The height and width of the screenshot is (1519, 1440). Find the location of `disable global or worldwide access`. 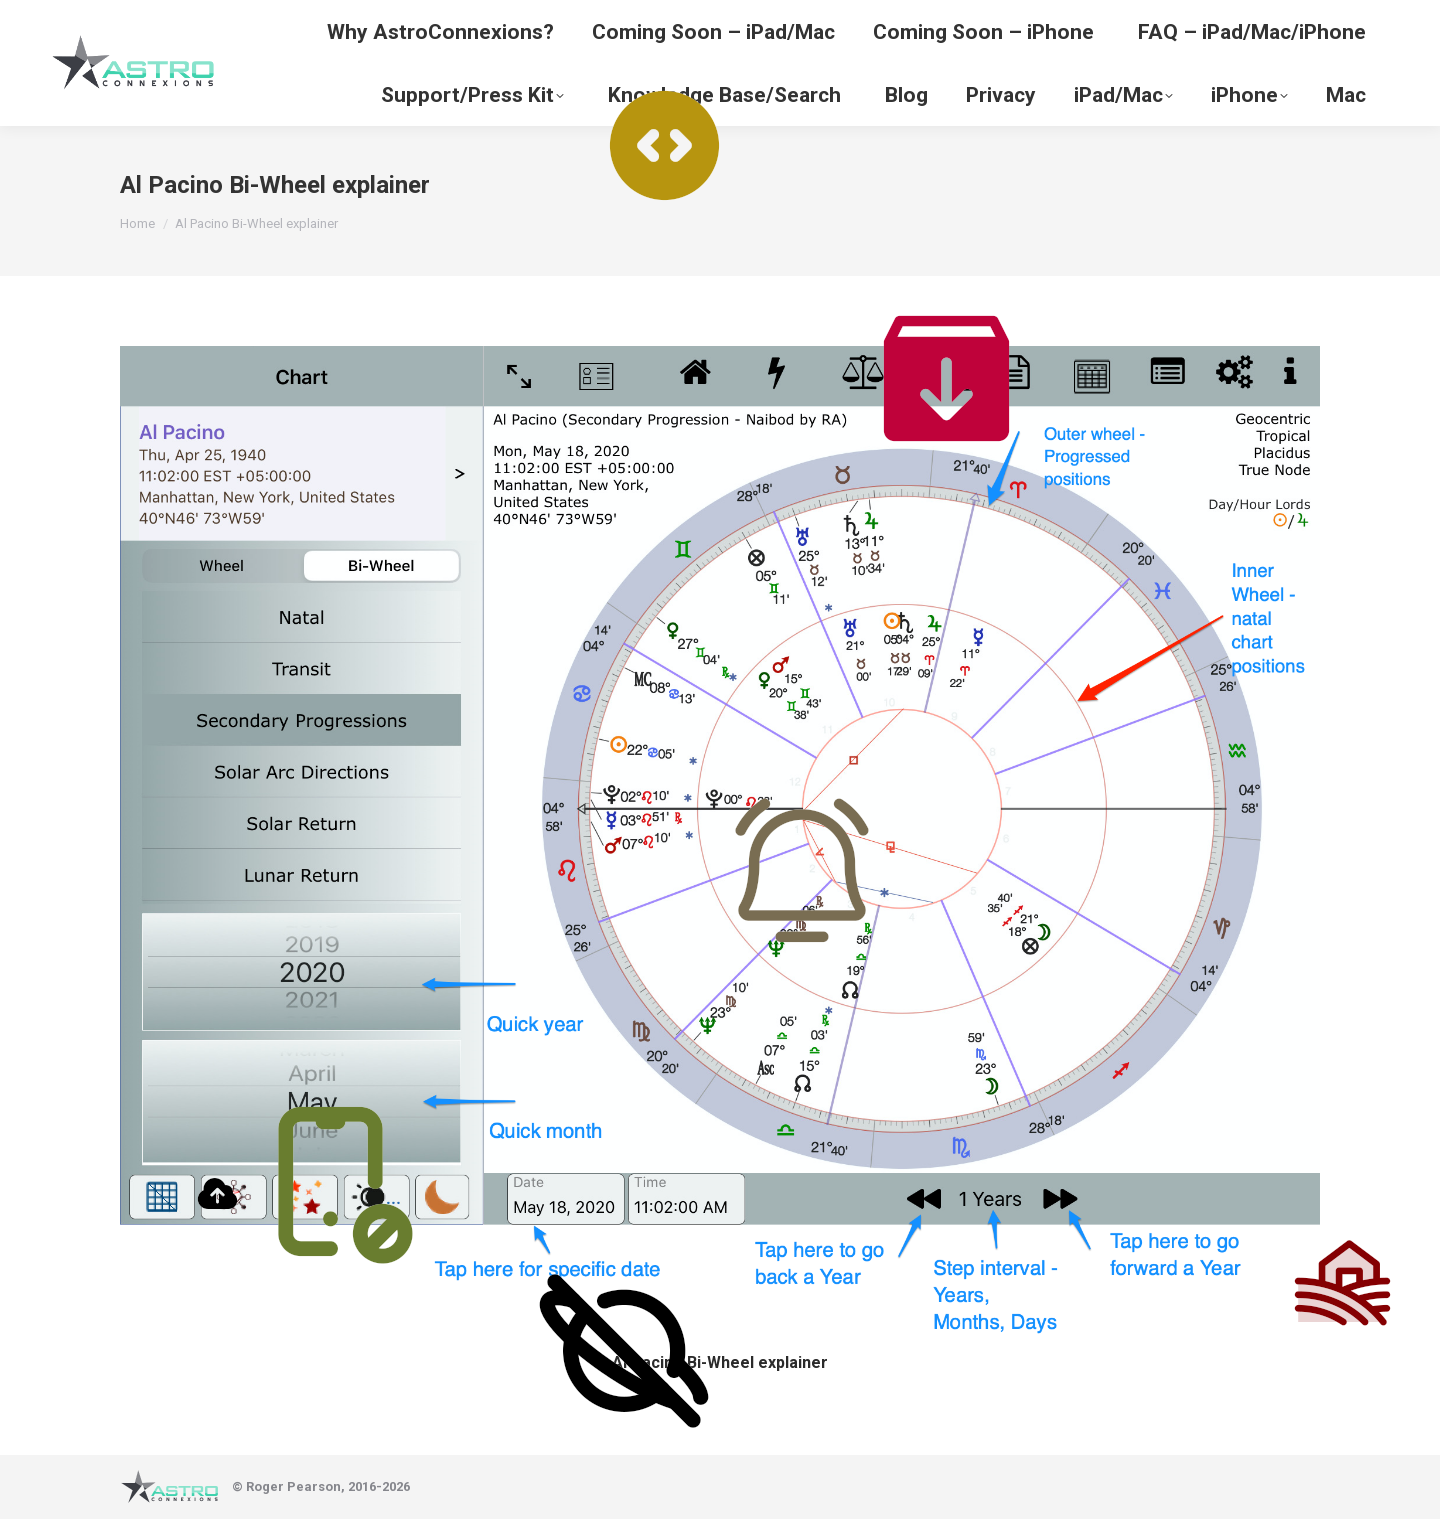

disable global or worldwide access is located at coordinates (624, 1351).